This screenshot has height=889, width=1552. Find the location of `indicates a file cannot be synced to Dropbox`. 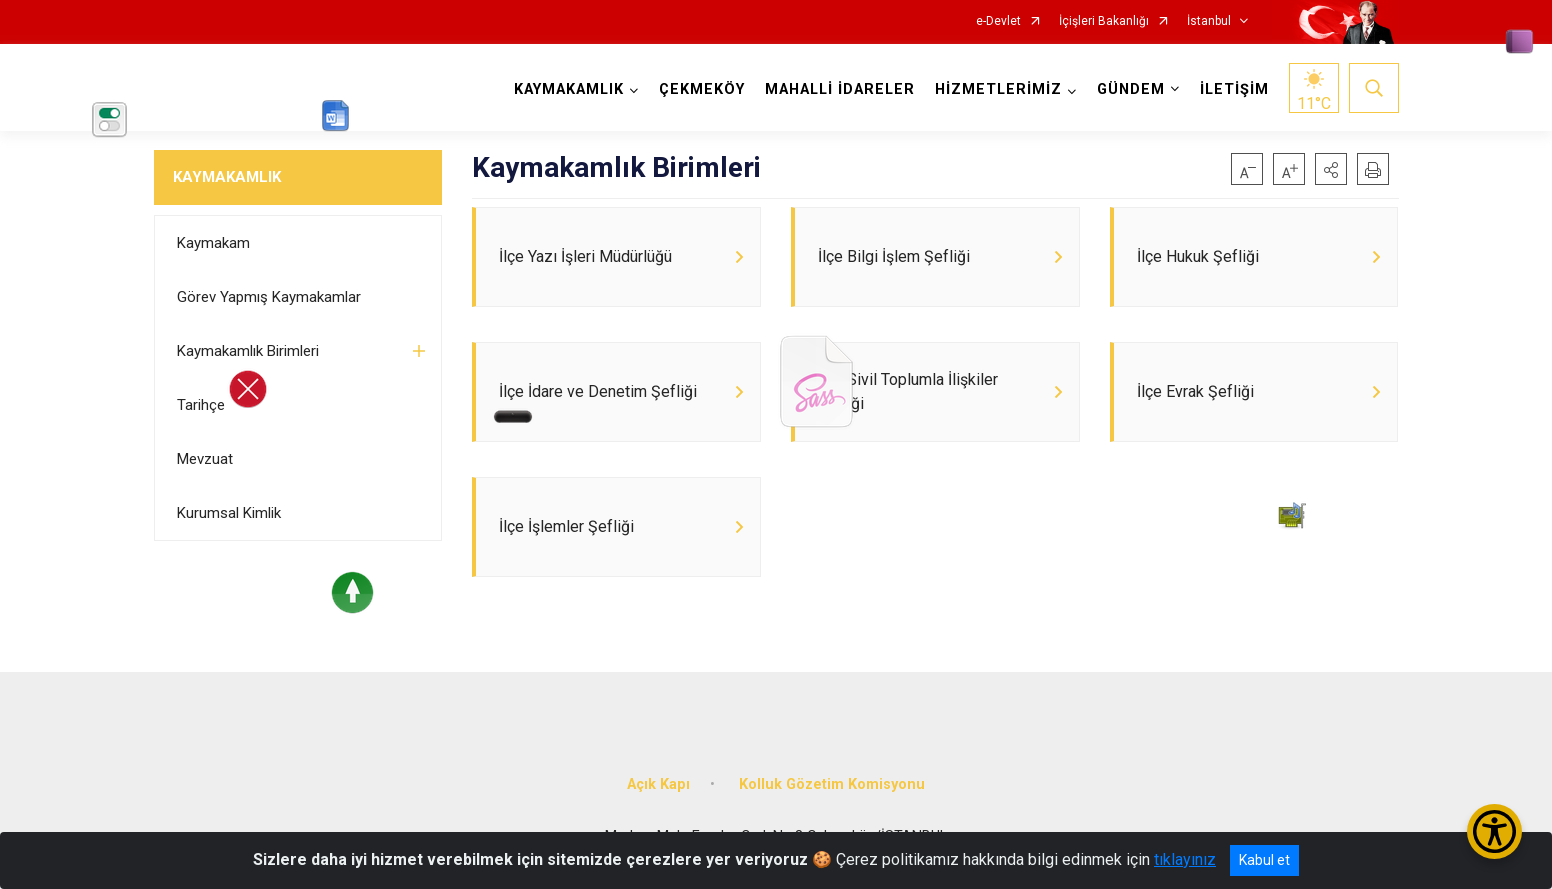

indicates a file cannot be synced to Dropbox is located at coordinates (248, 389).